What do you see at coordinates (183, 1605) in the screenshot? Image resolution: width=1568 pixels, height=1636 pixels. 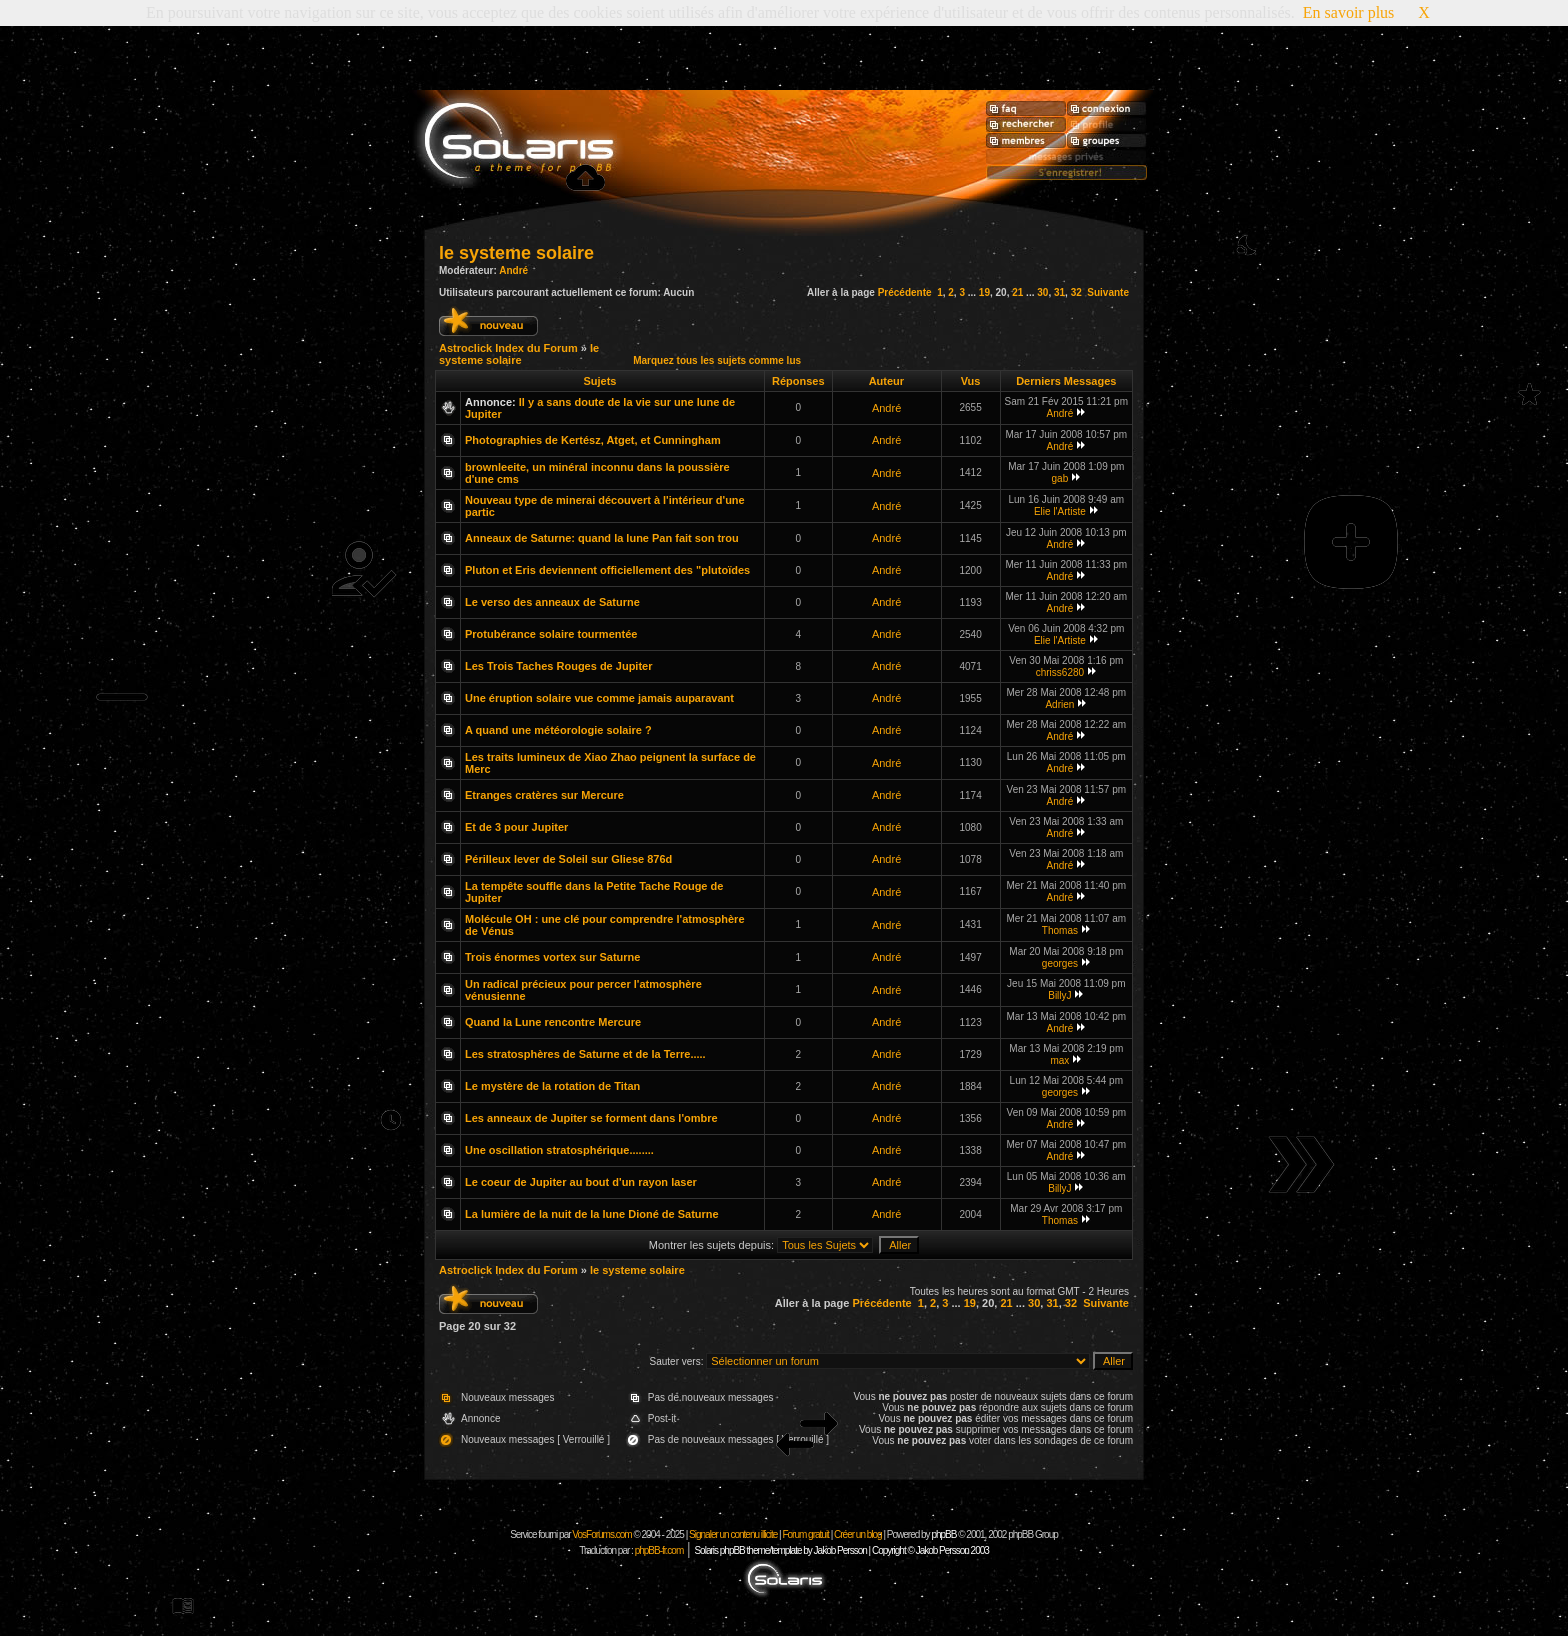 I see `open menu or documentation` at bounding box center [183, 1605].